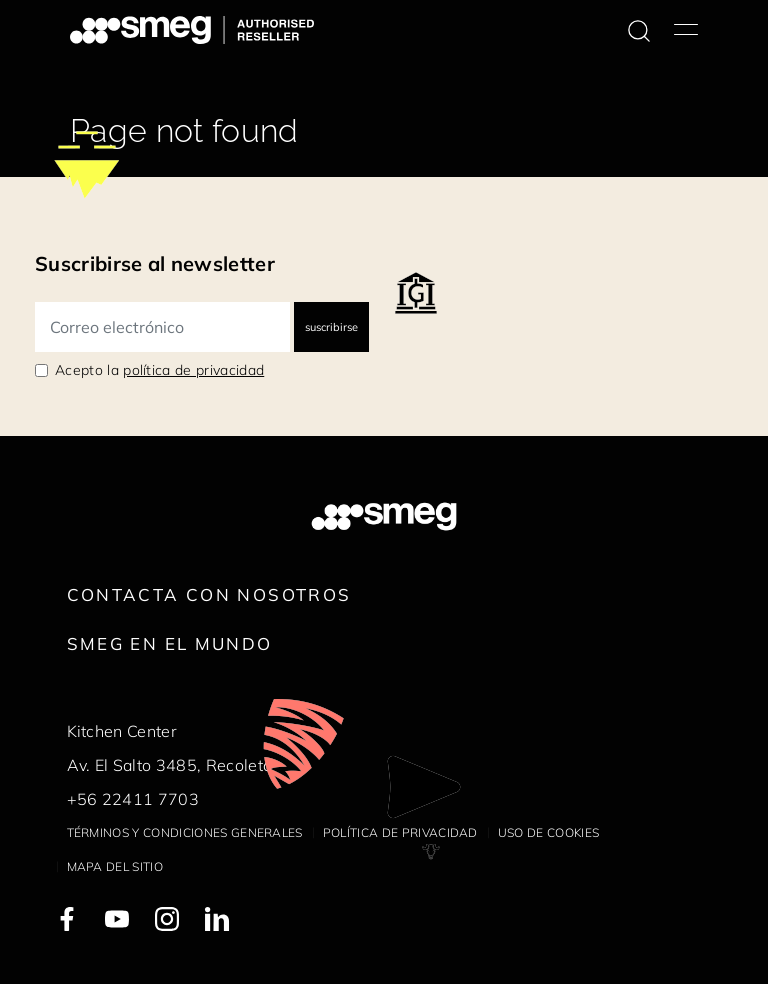 This screenshot has width=768, height=984. I want to click on indicates a desert or wasteland area in a game map, so click(431, 851).